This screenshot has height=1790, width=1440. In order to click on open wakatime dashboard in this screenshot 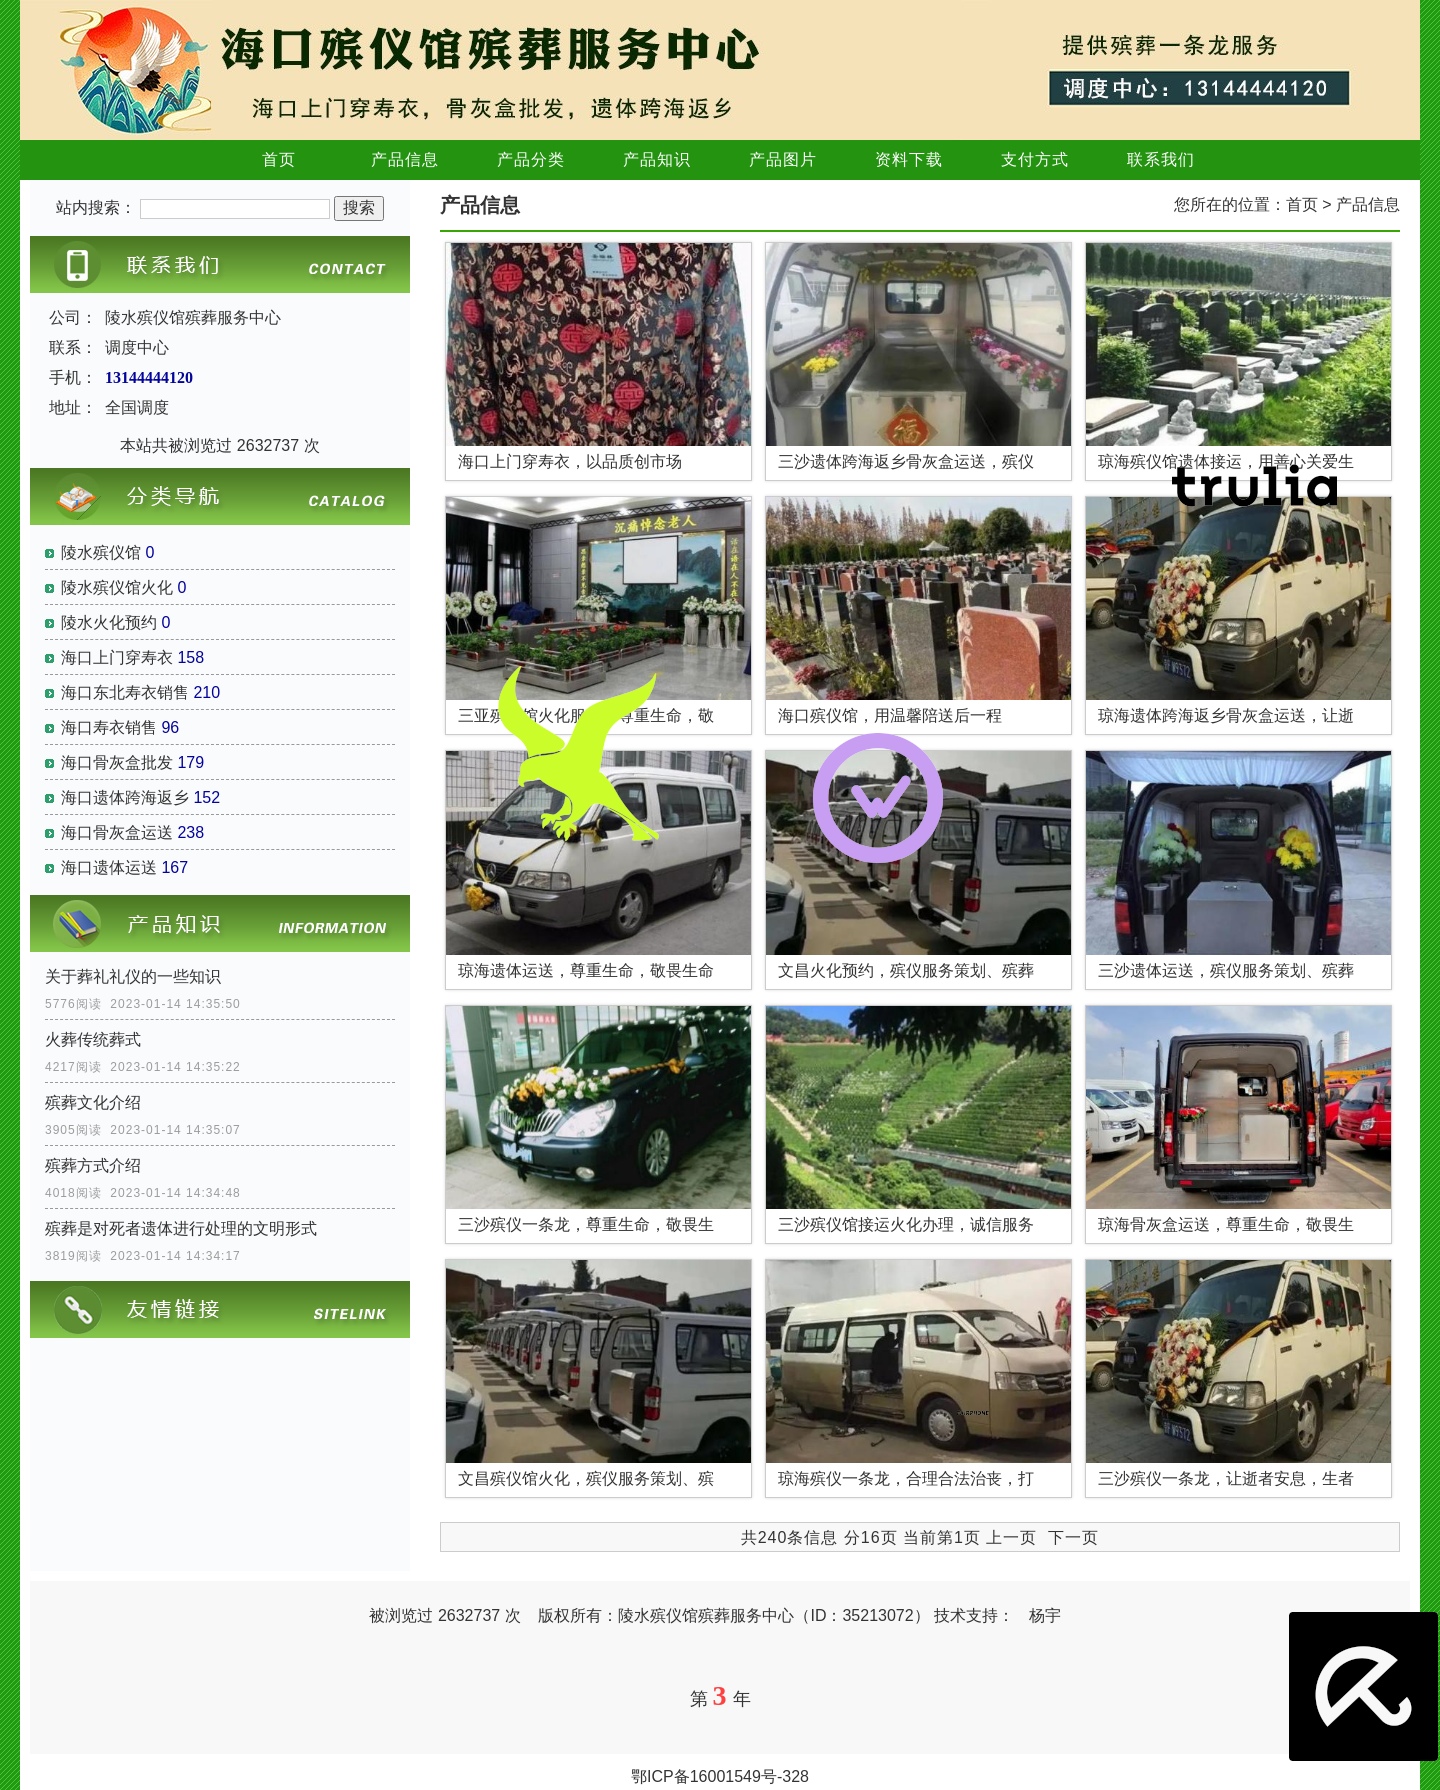, I will do `click(878, 798)`.